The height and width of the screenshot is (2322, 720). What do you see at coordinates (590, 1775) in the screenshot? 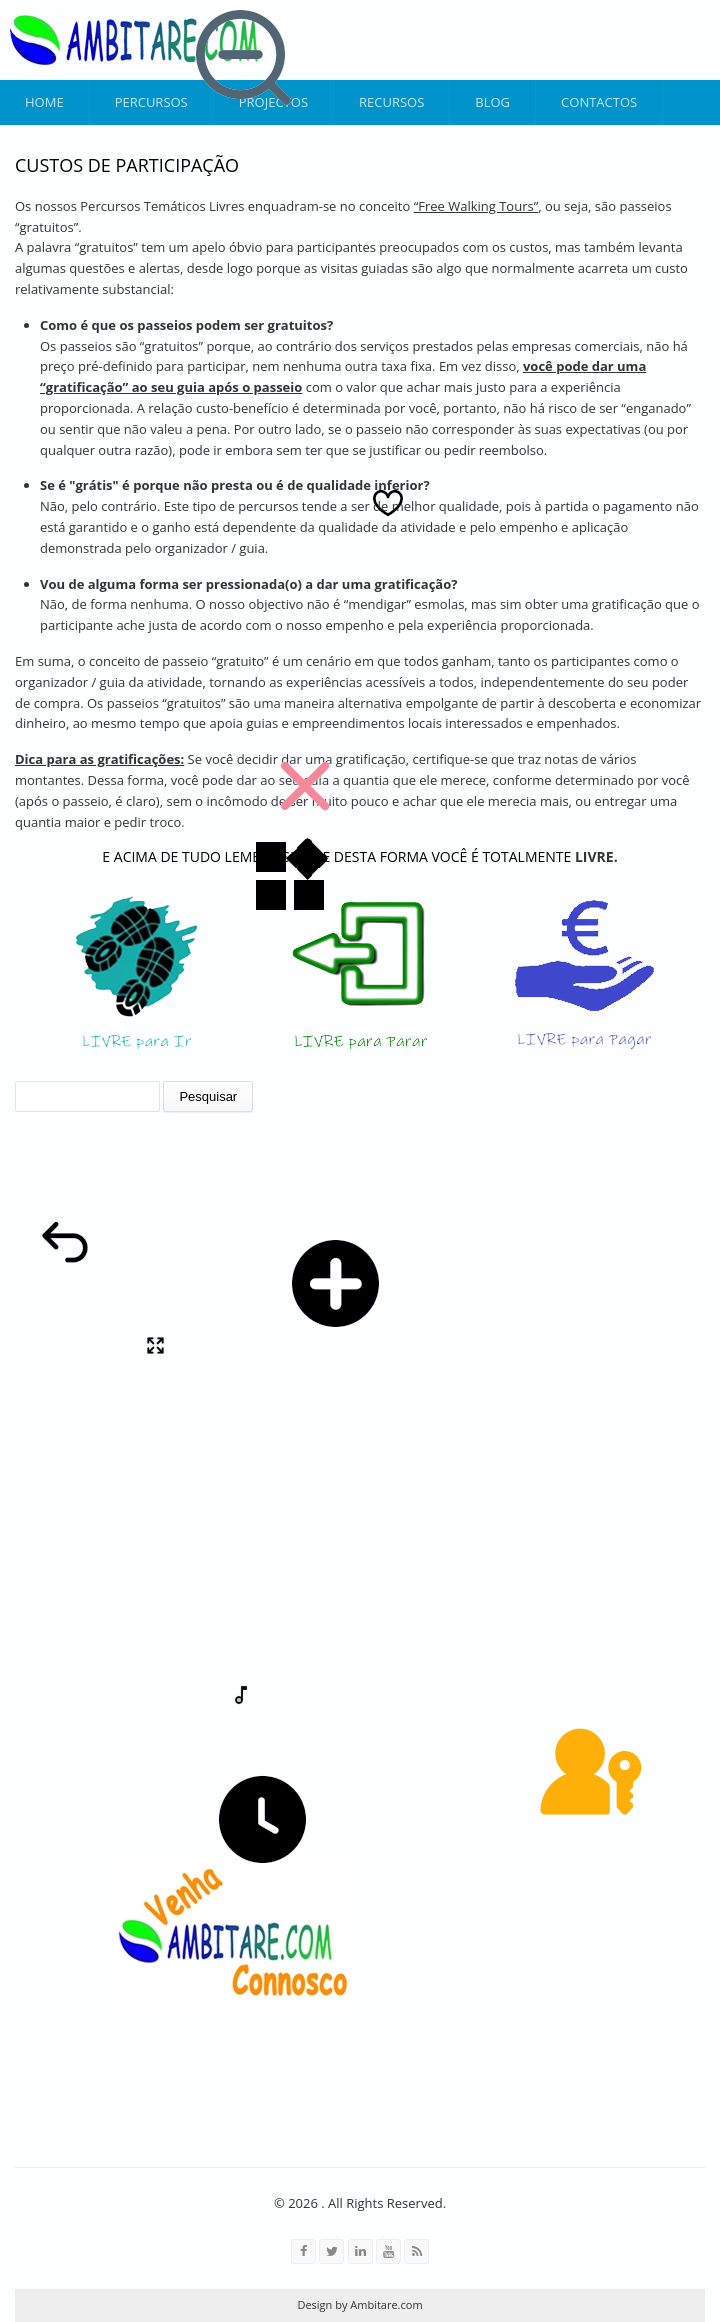
I see `sign in with passkey authentication` at bounding box center [590, 1775].